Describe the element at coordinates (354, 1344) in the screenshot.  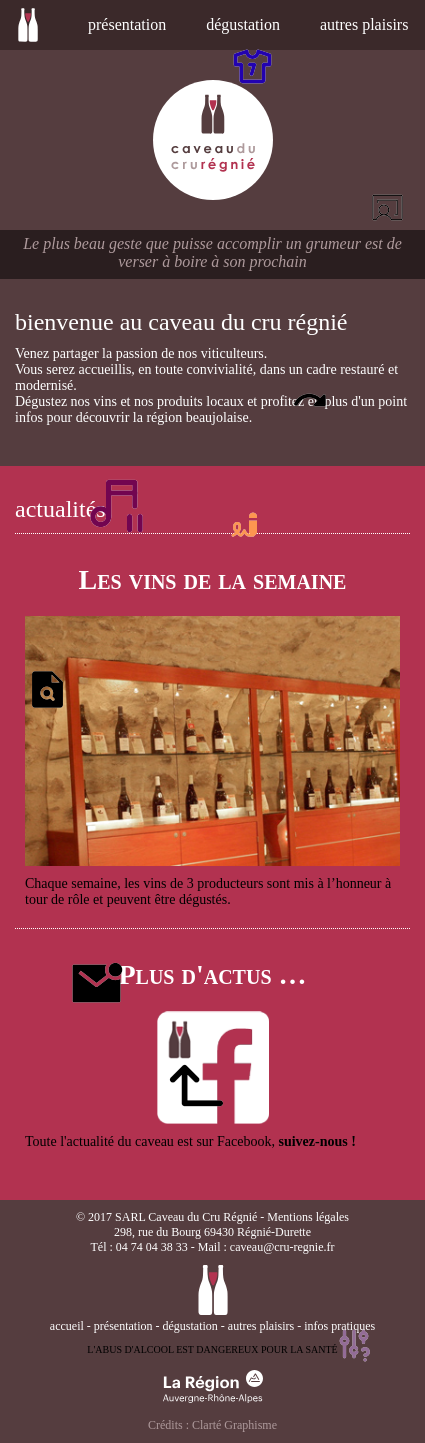
I see `access settings help or FAQ` at that location.